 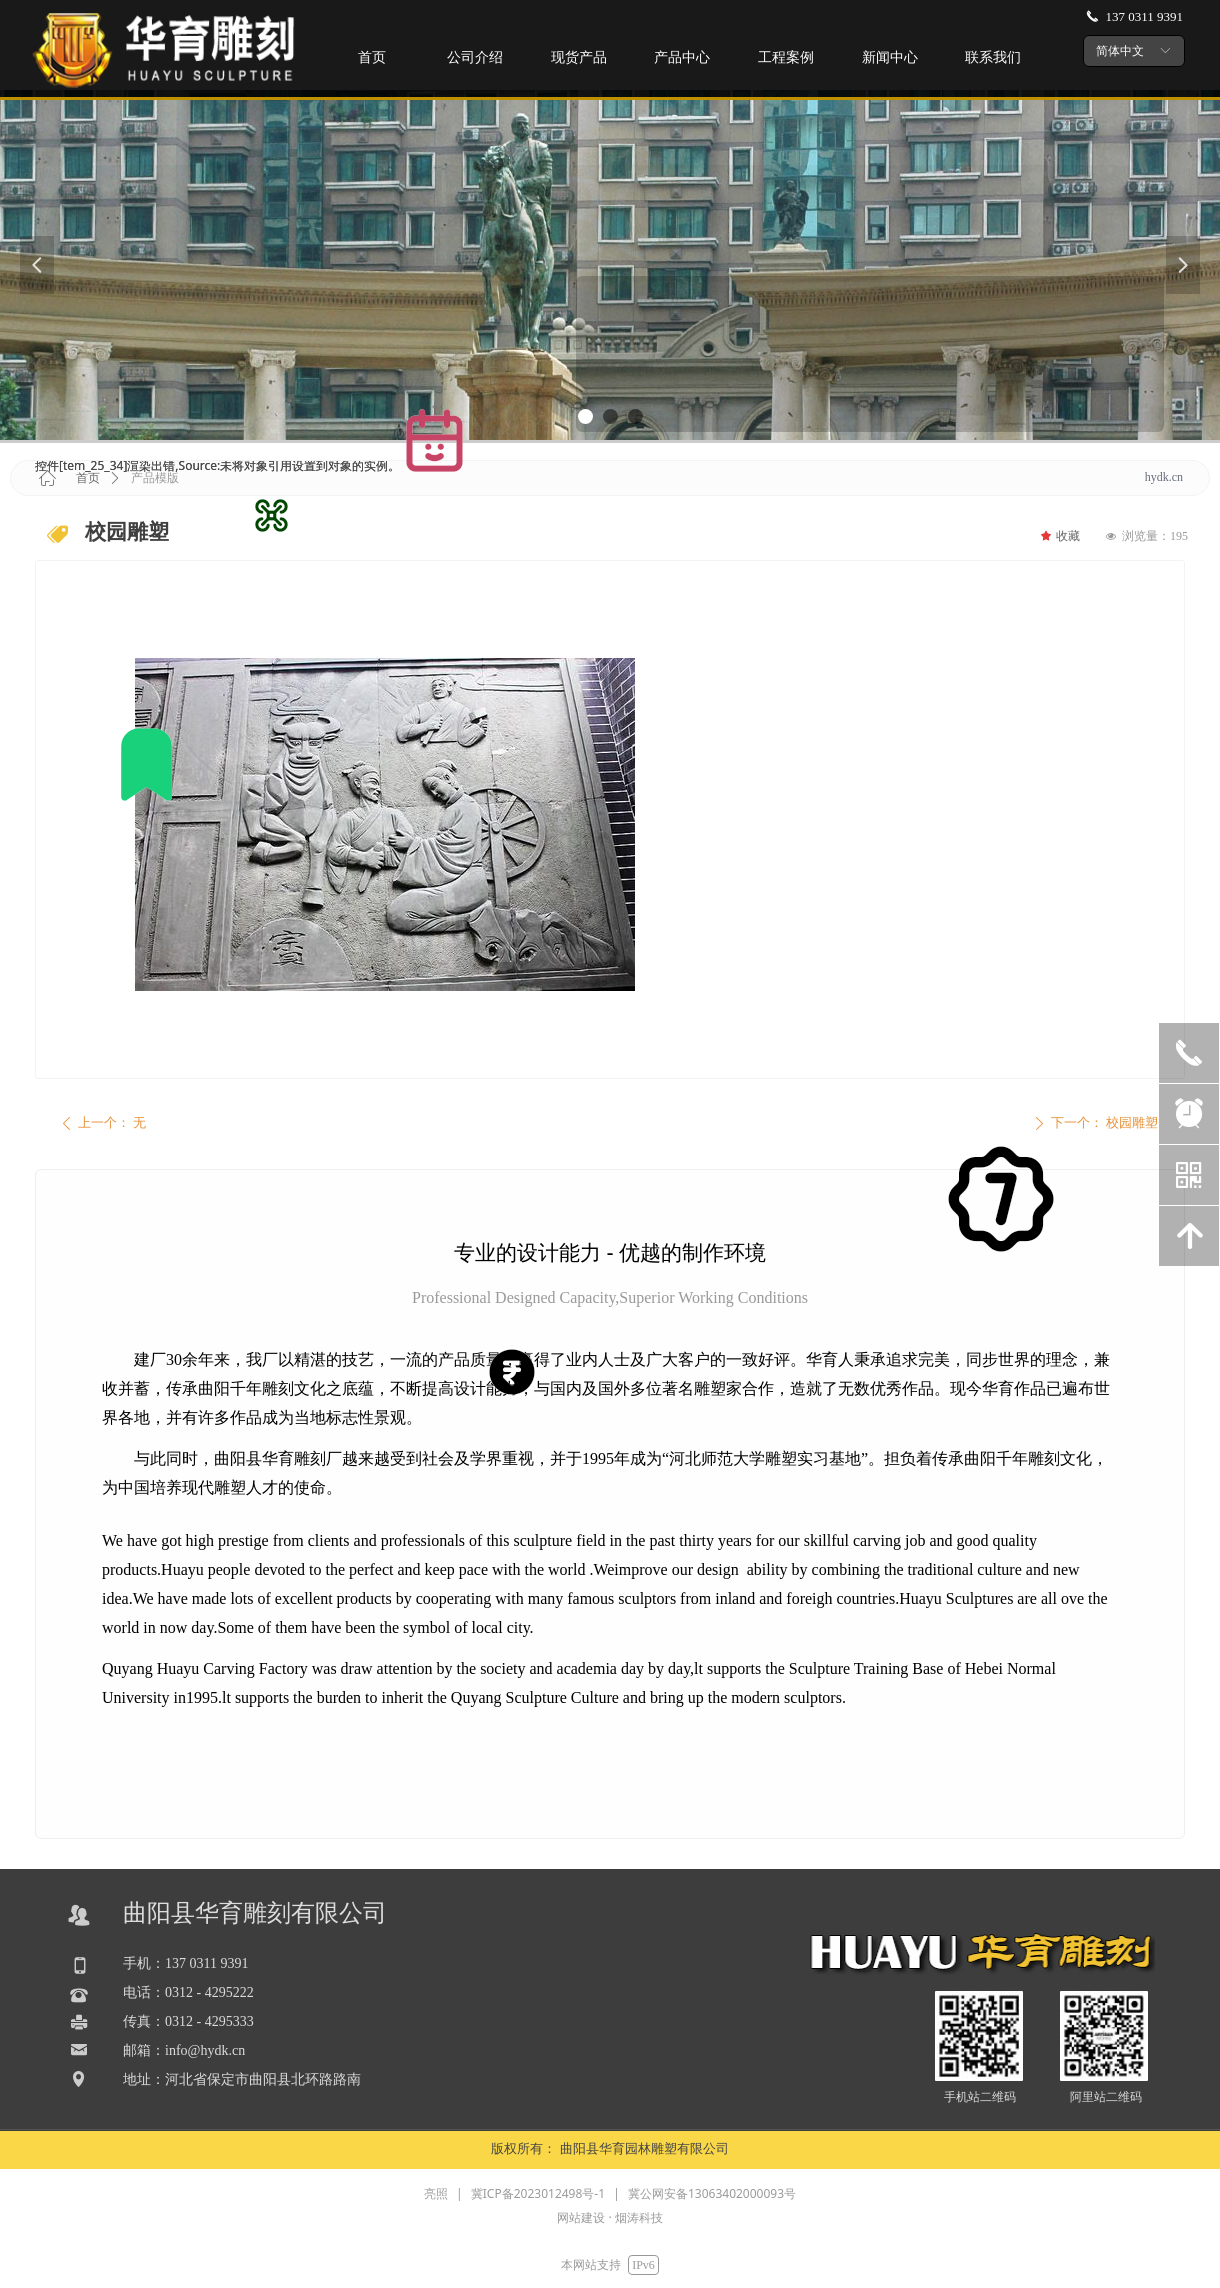 What do you see at coordinates (434, 440) in the screenshot?
I see `view upcoming fun events or celebrations` at bounding box center [434, 440].